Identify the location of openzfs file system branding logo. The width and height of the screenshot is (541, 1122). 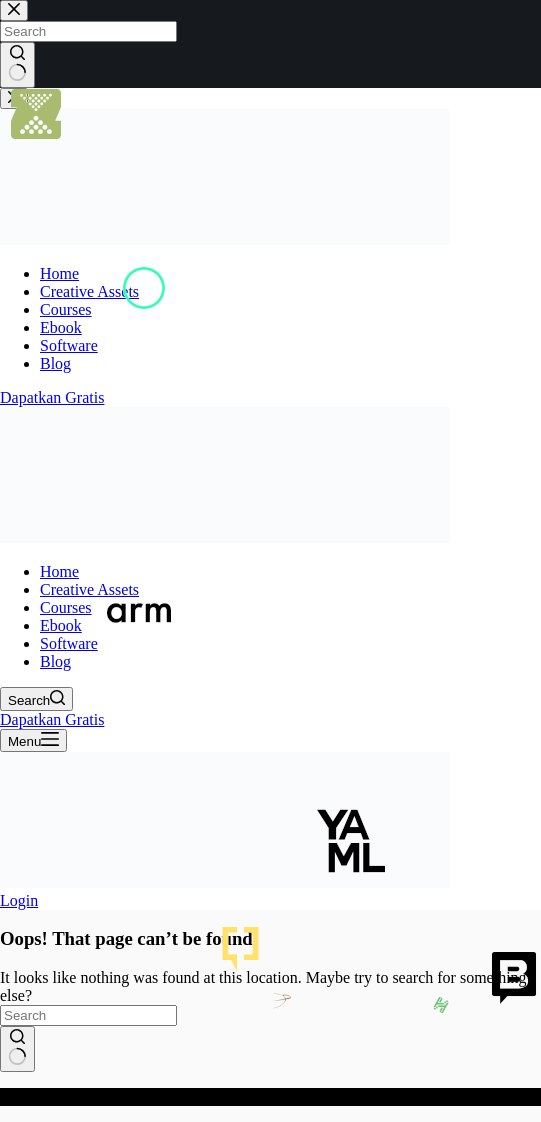
(36, 114).